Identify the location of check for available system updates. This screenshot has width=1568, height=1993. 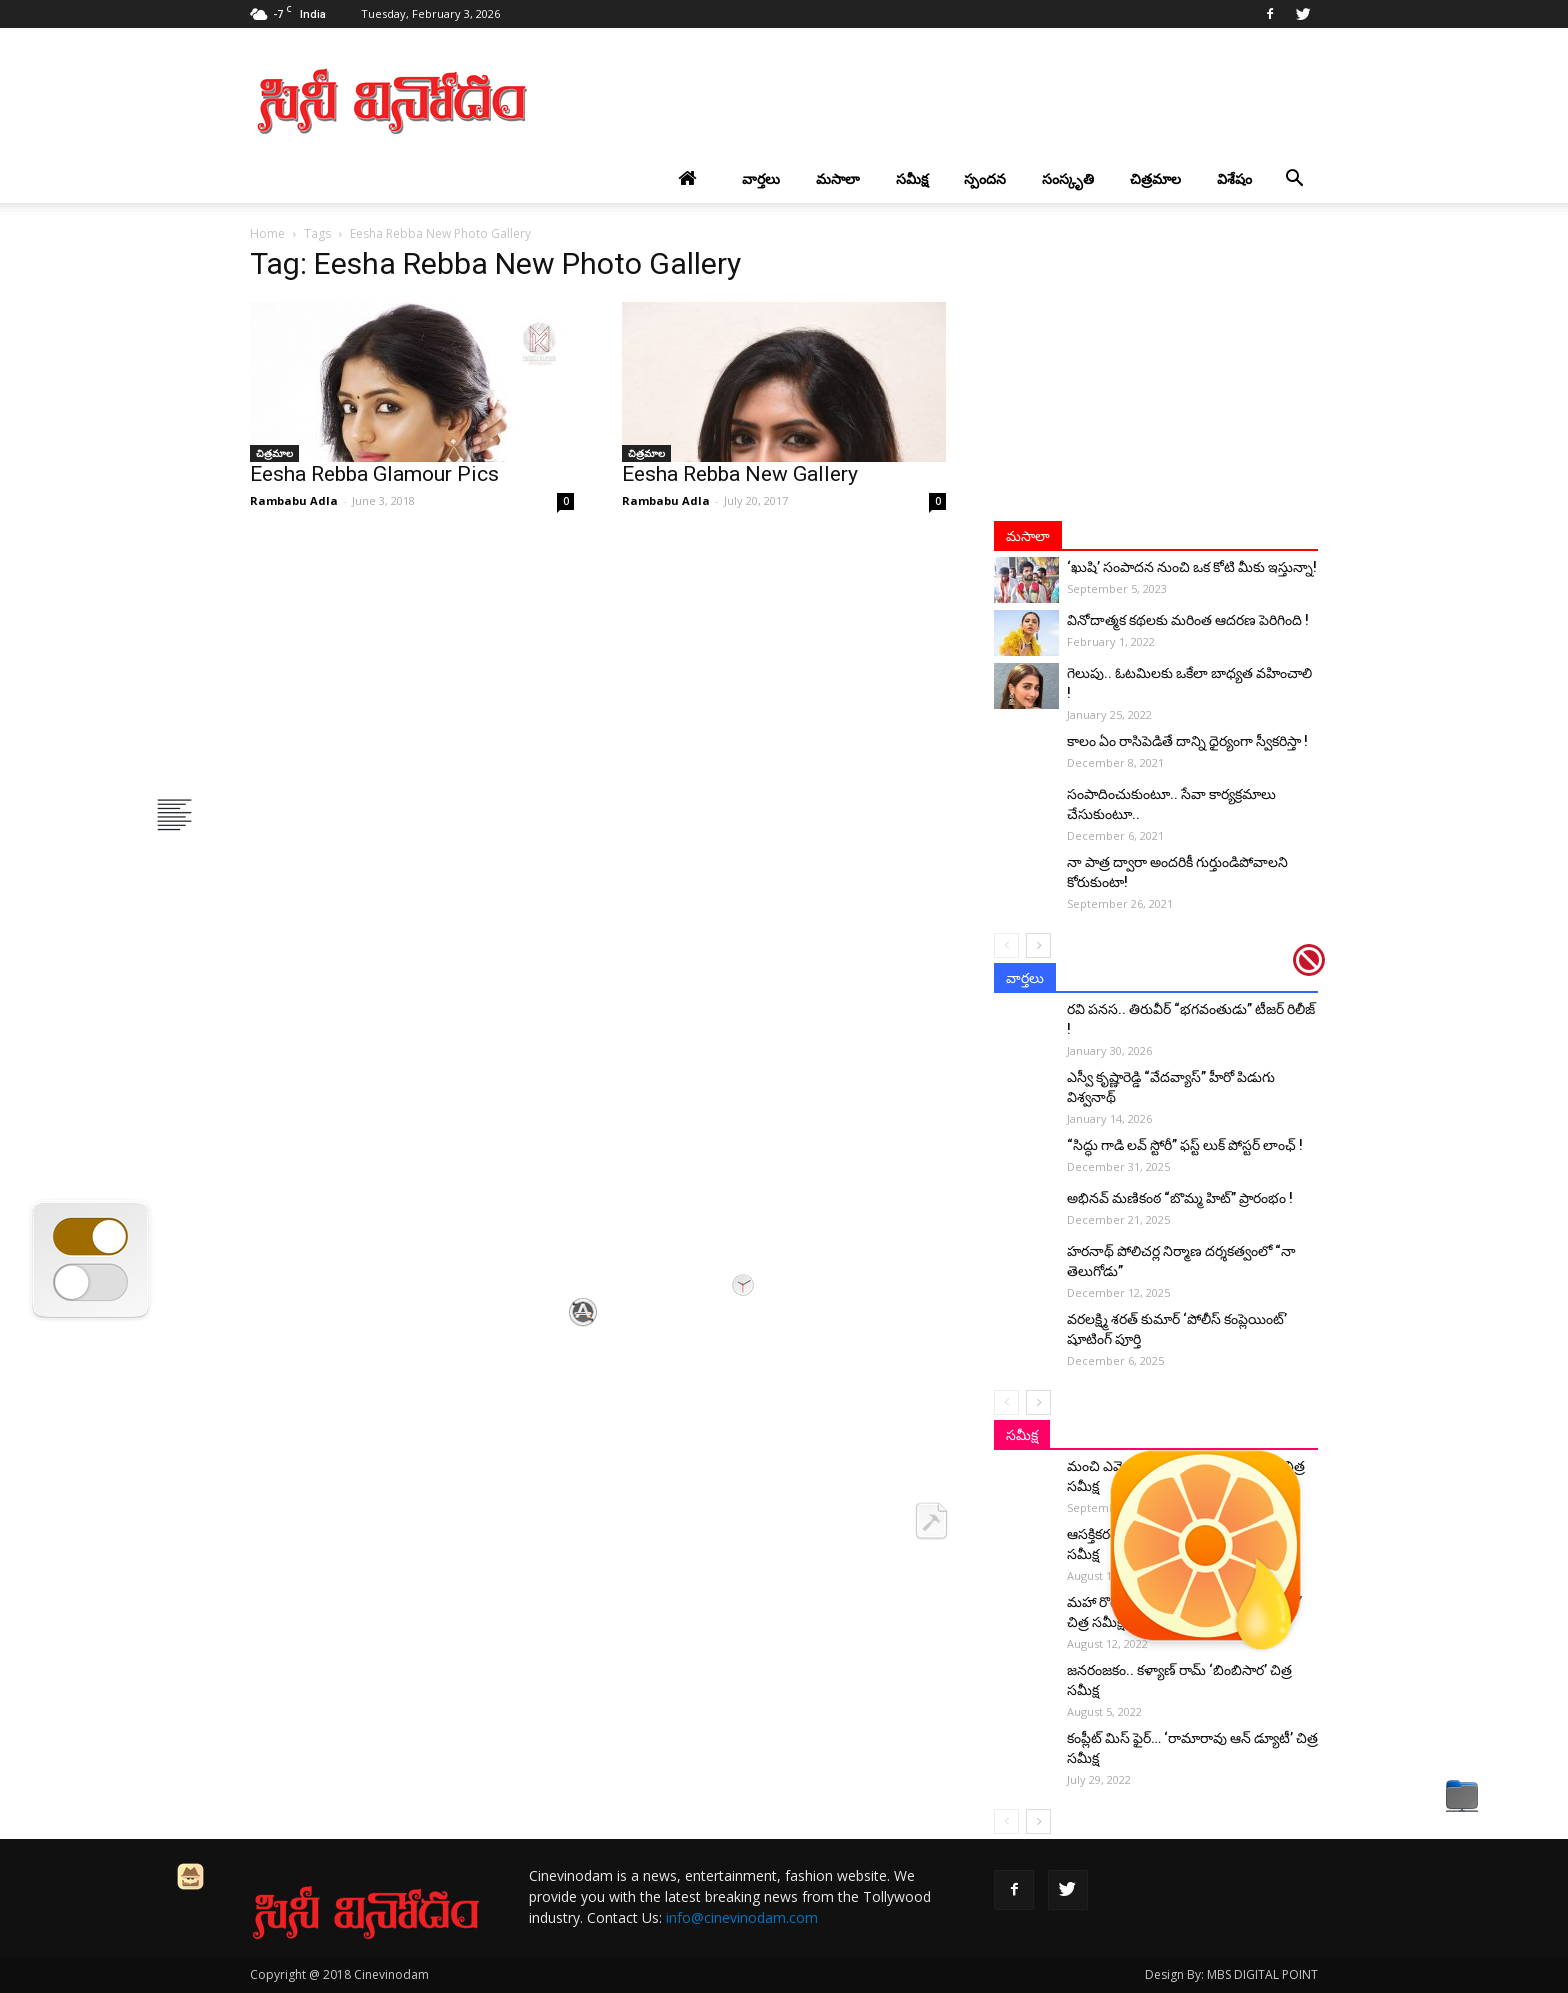
(583, 1312).